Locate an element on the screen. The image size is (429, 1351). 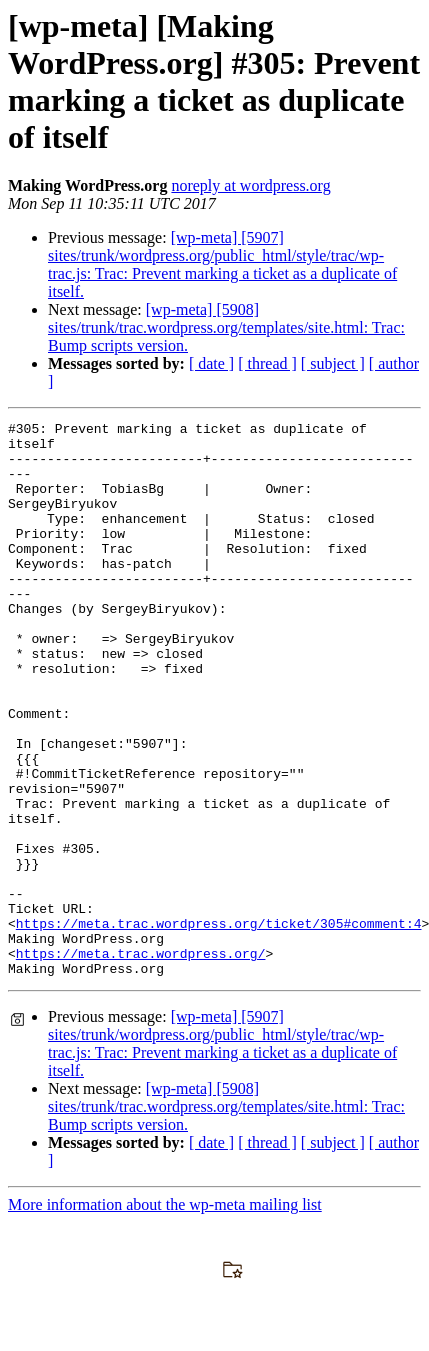
access your starred or favorite folder is located at coordinates (232, 1269).